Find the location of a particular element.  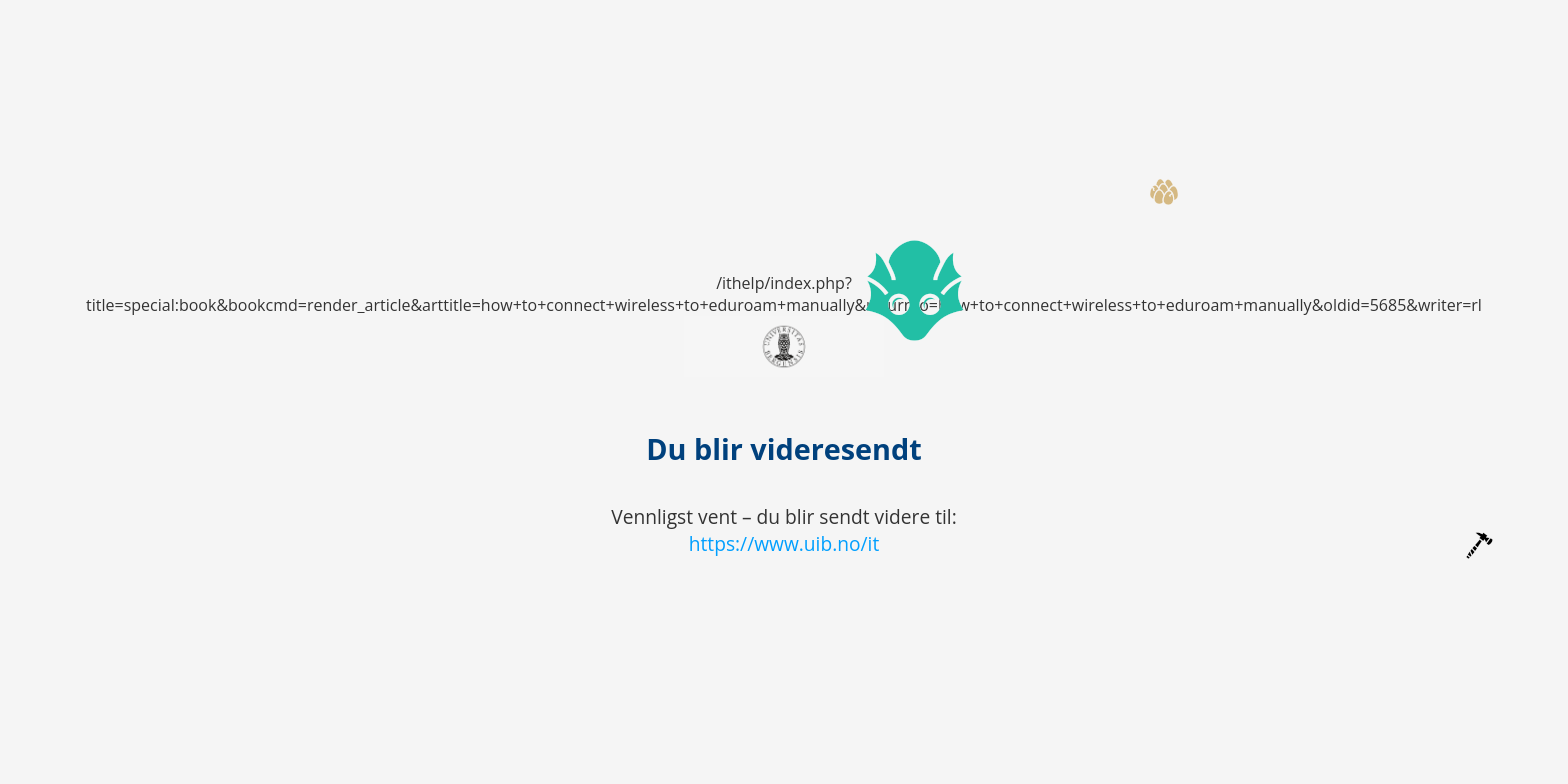

select triton or sea creature character is located at coordinates (914, 290).